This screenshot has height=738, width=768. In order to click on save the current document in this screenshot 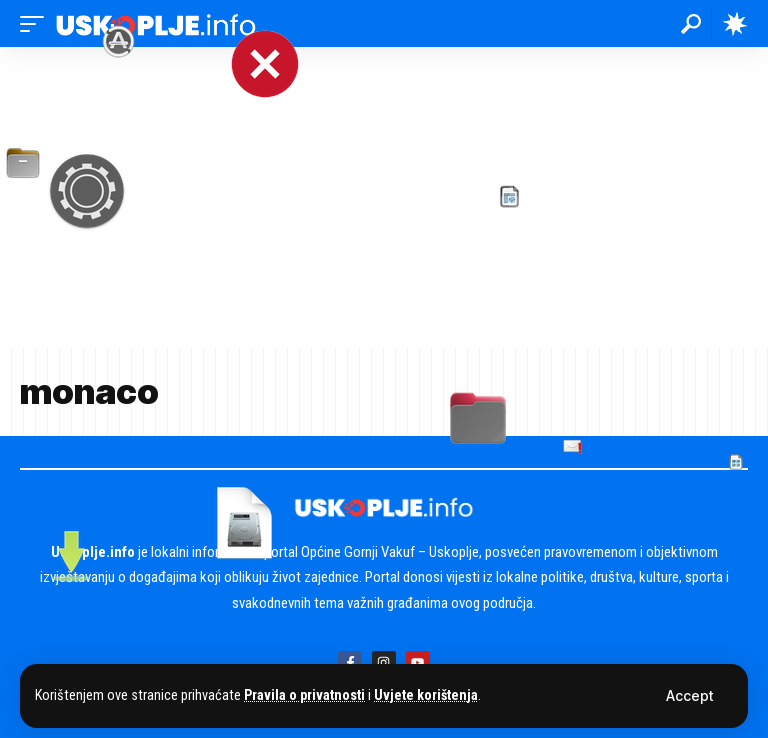, I will do `click(71, 553)`.